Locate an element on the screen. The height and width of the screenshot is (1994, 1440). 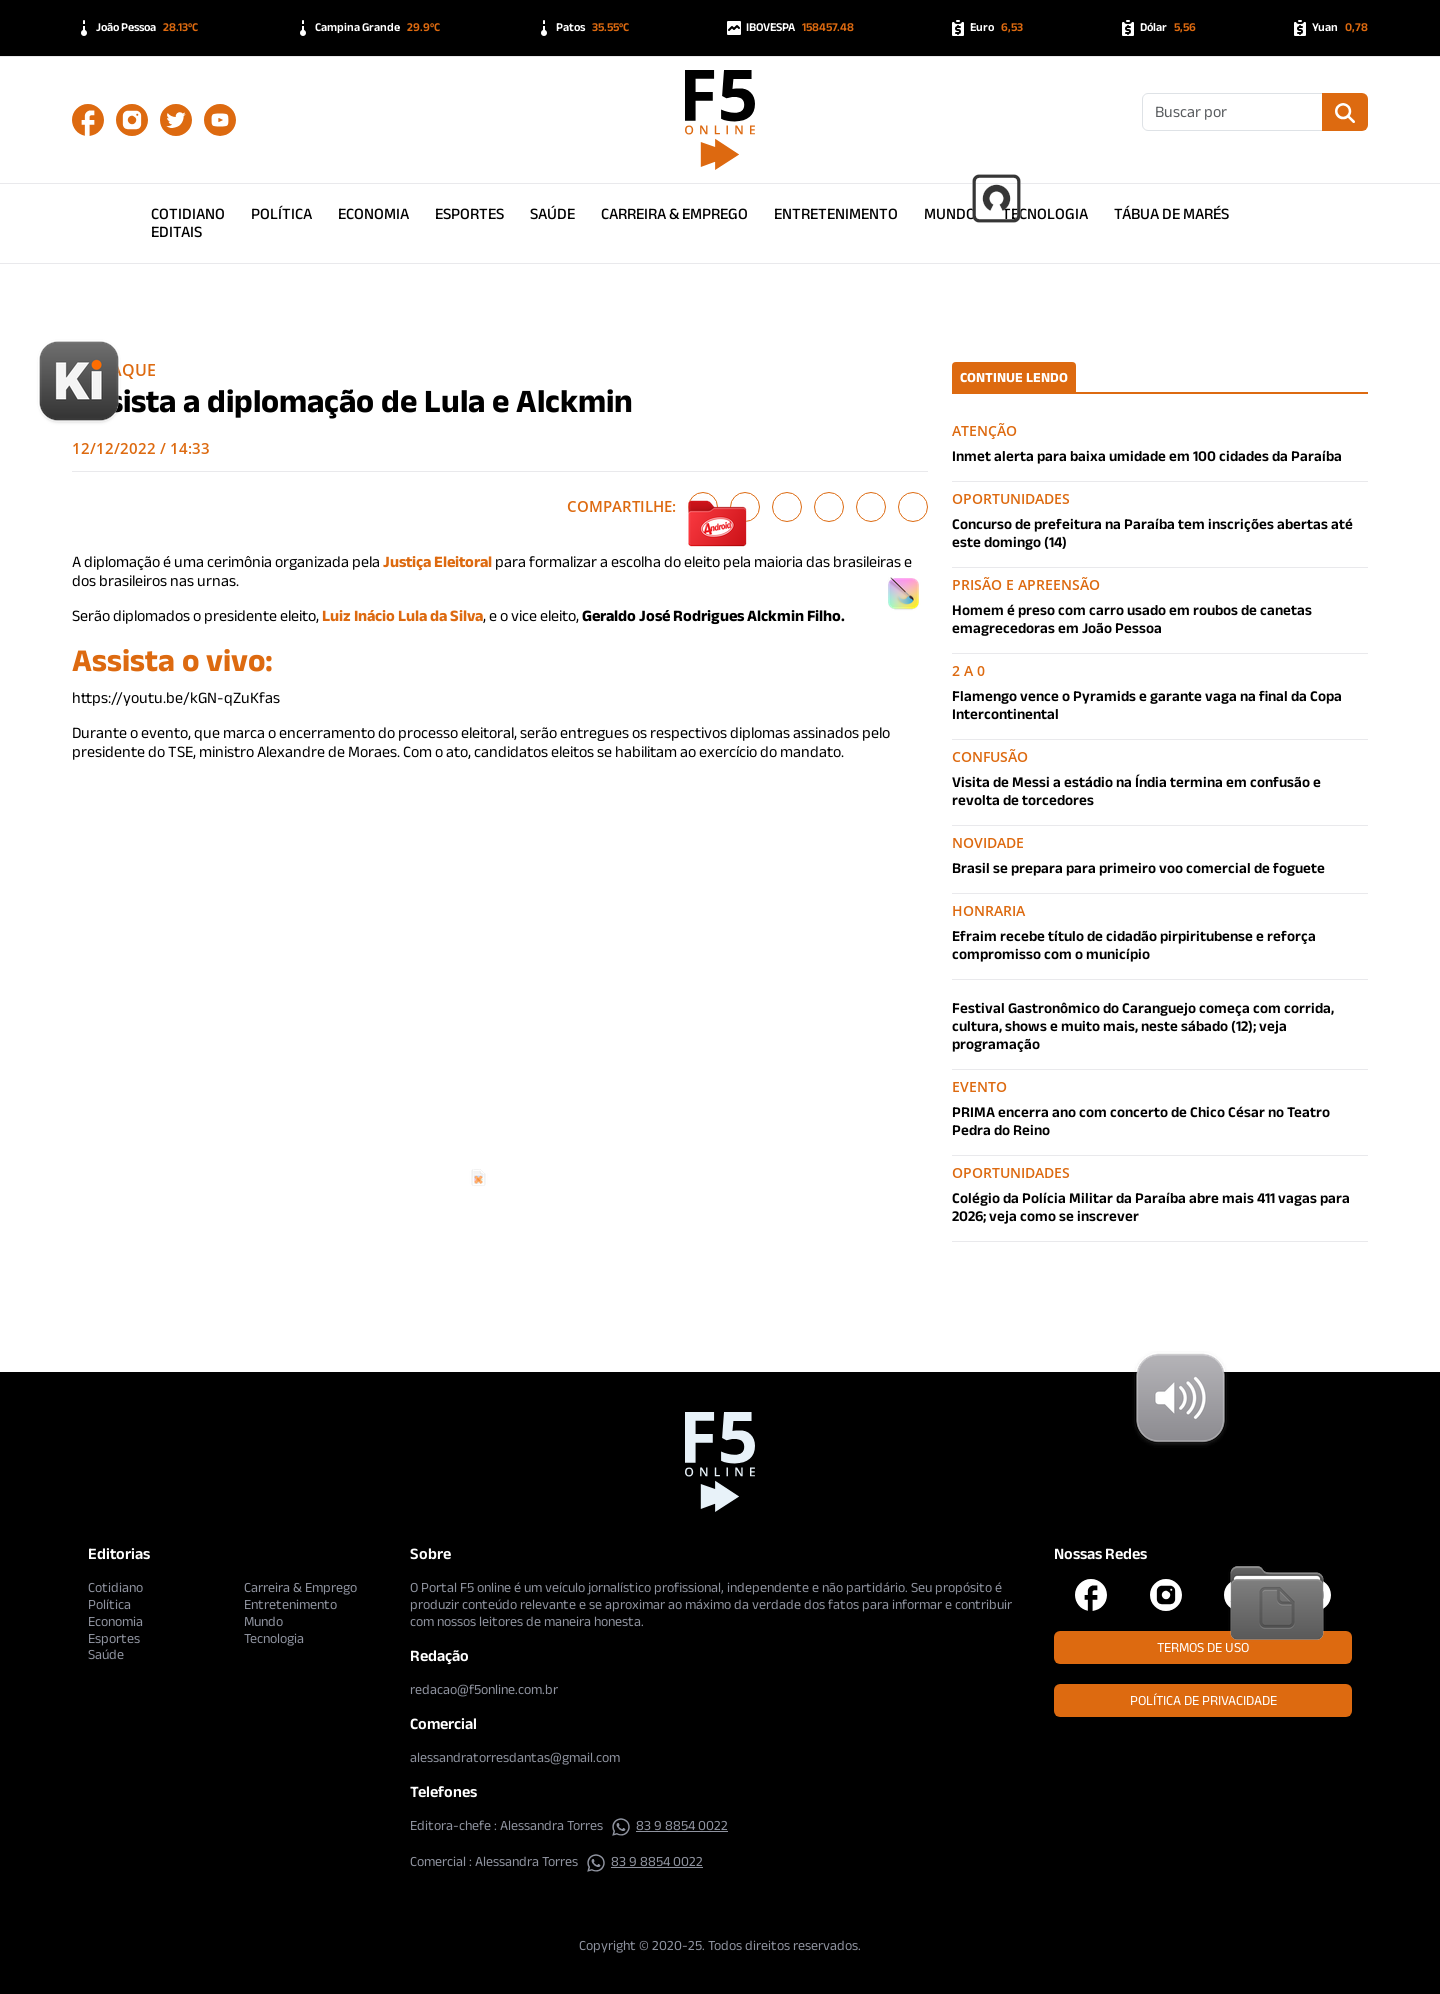
open déjà dup backup utility is located at coordinates (996, 198).